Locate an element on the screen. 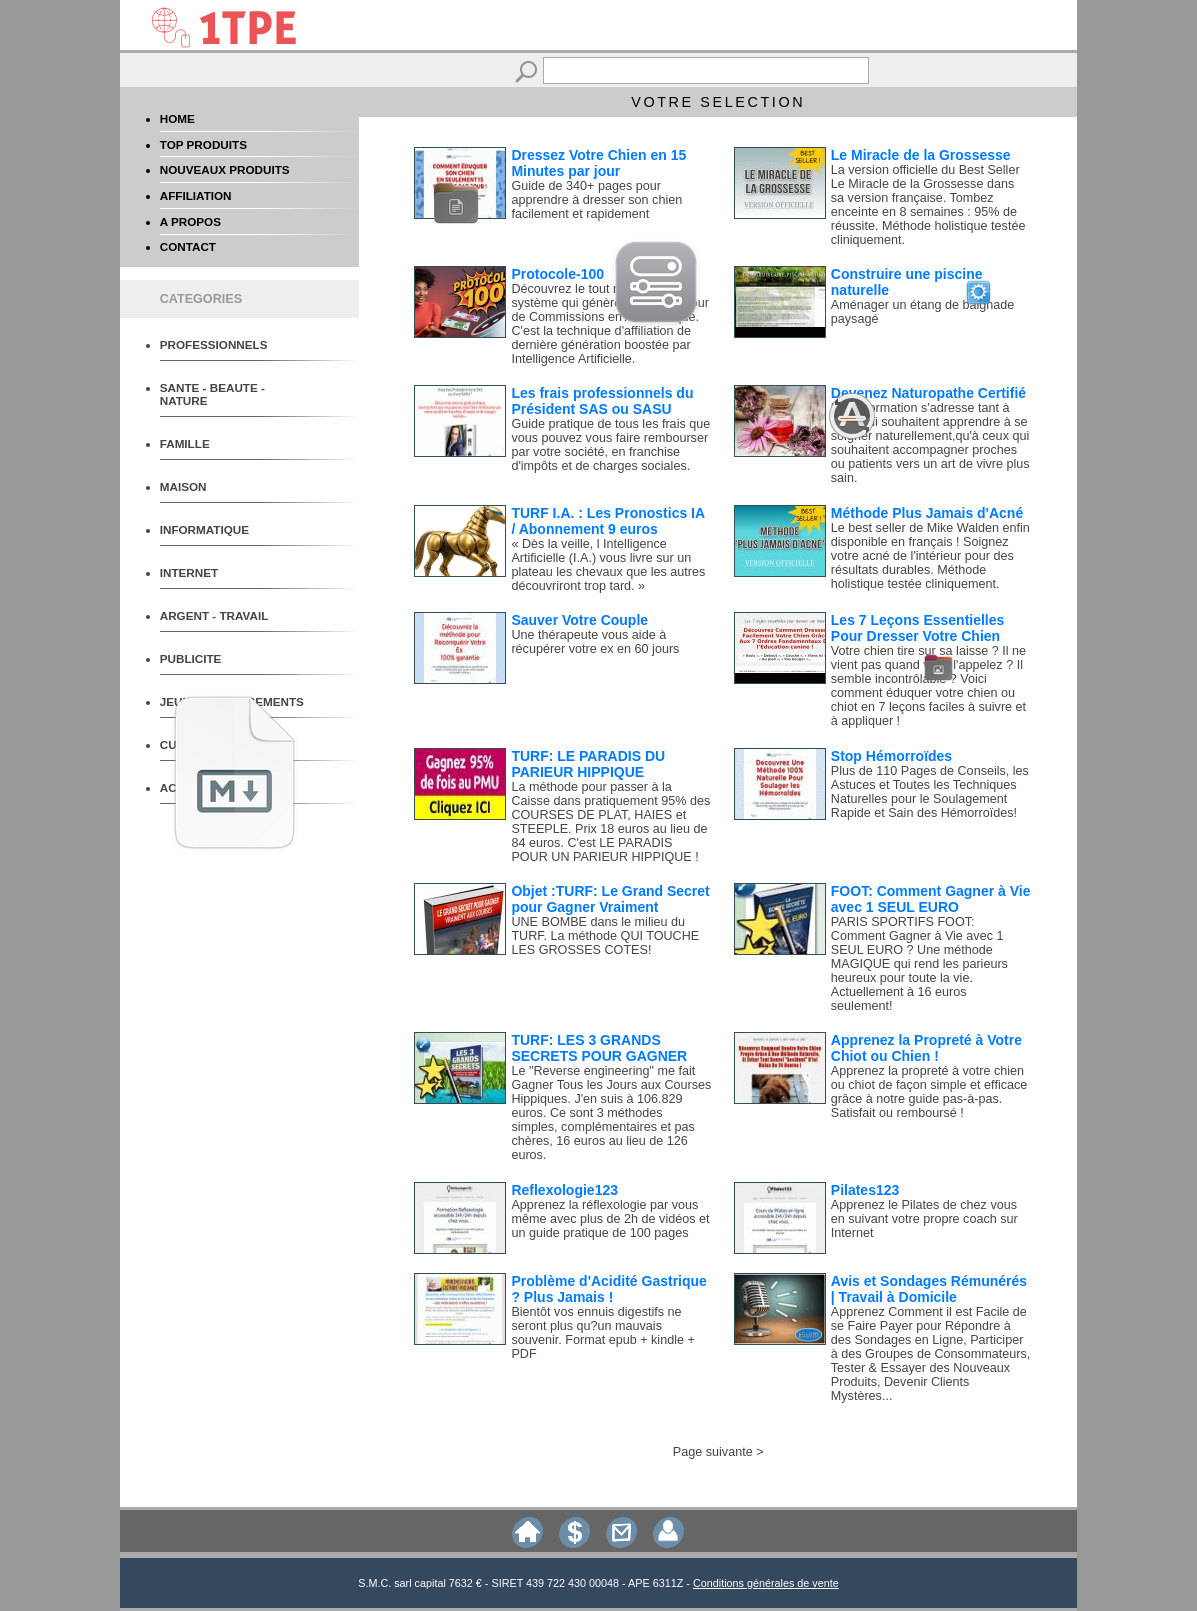 Image resolution: width=1197 pixels, height=1611 pixels. open default applications settings is located at coordinates (978, 292).